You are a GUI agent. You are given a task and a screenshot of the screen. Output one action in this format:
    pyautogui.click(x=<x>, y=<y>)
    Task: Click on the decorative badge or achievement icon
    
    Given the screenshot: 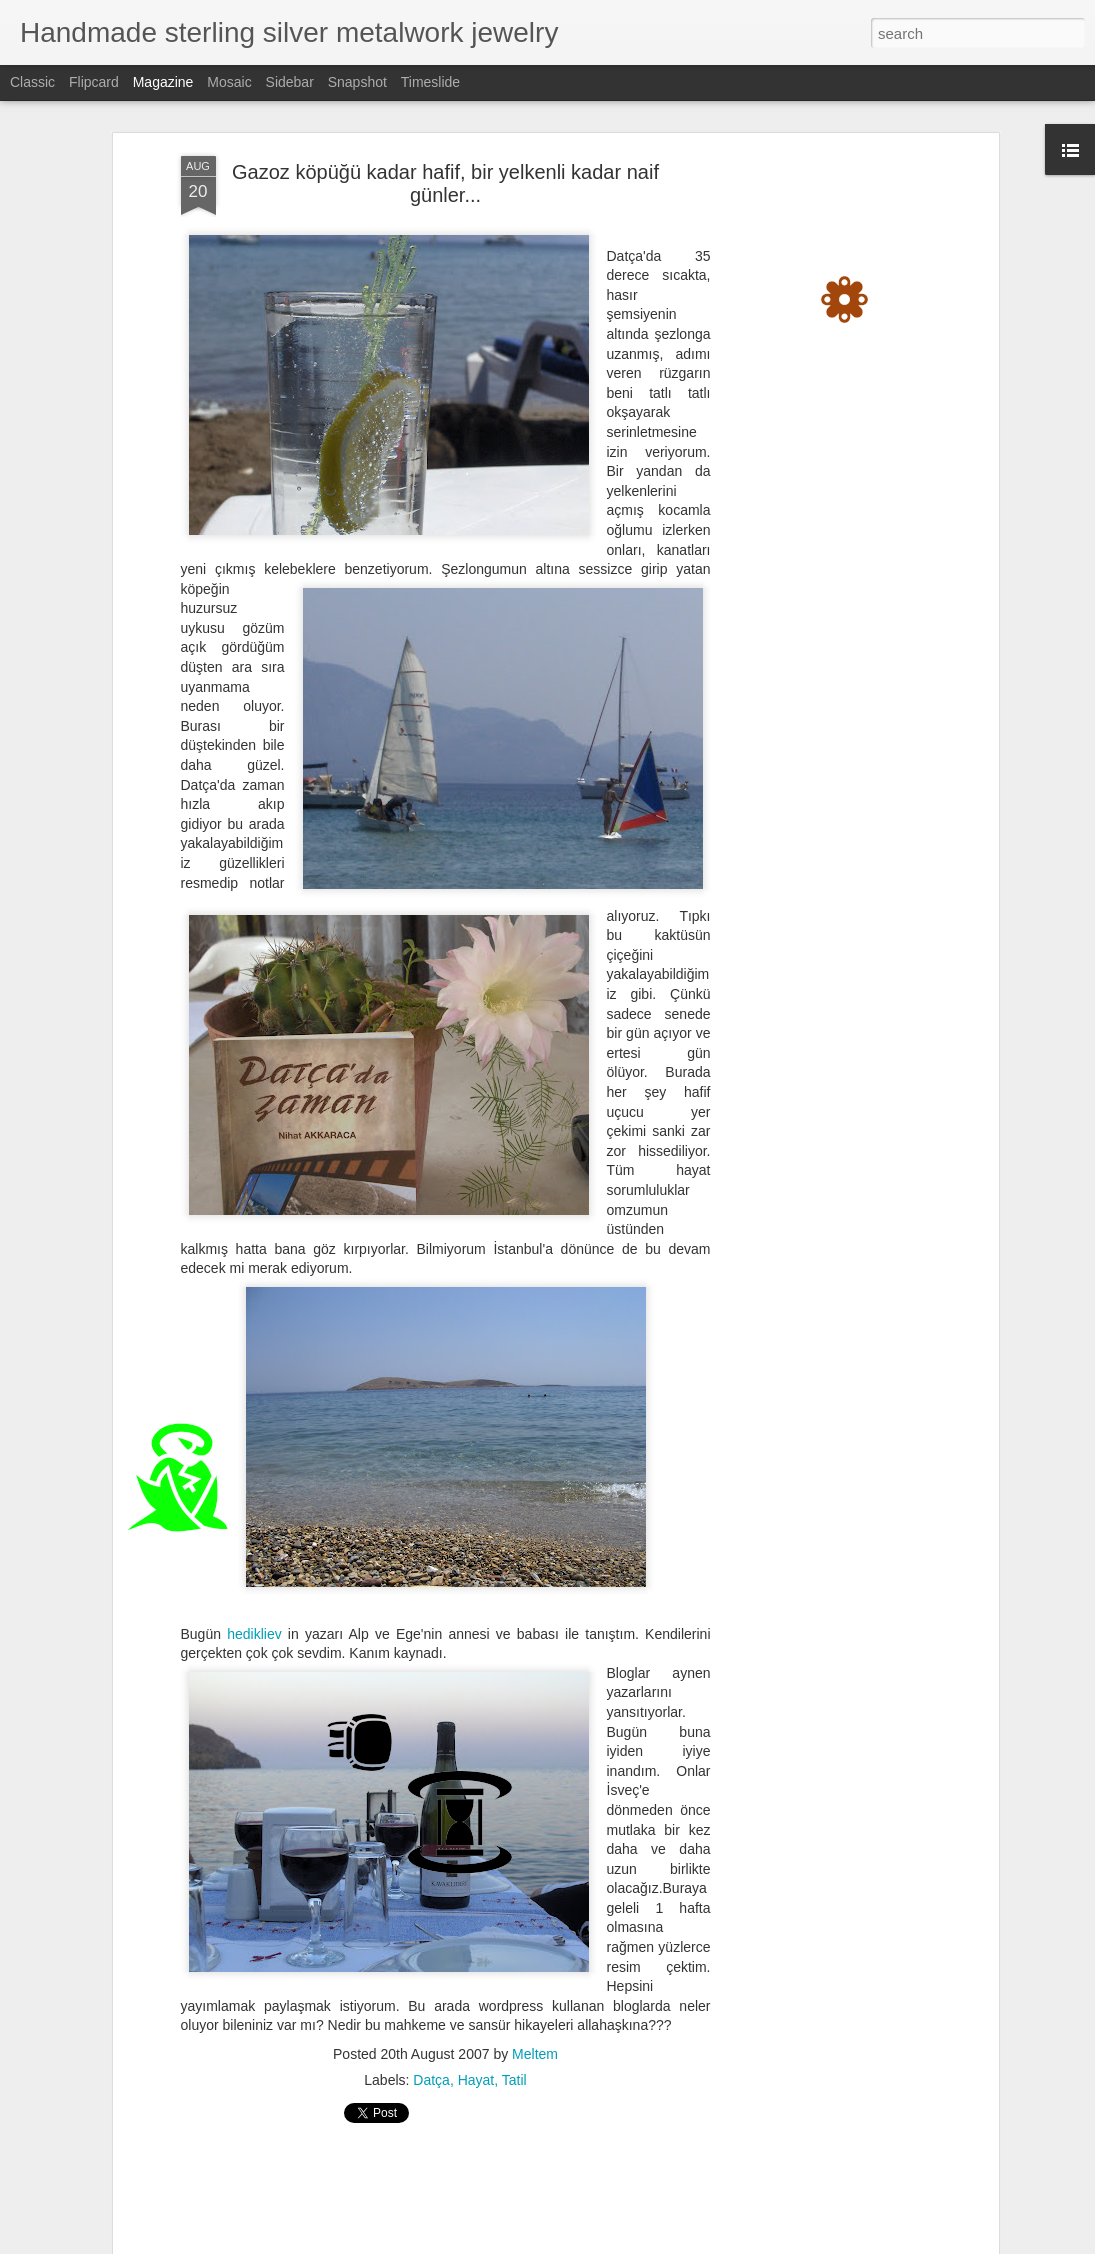 What is the action you would take?
    pyautogui.click(x=844, y=299)
    